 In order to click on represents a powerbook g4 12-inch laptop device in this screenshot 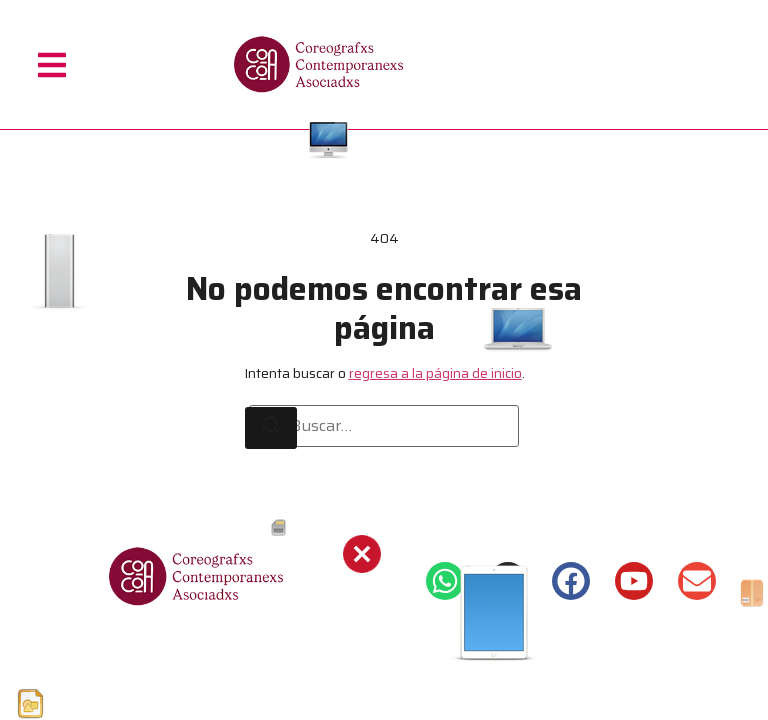, I will do `click(518, 325)`.